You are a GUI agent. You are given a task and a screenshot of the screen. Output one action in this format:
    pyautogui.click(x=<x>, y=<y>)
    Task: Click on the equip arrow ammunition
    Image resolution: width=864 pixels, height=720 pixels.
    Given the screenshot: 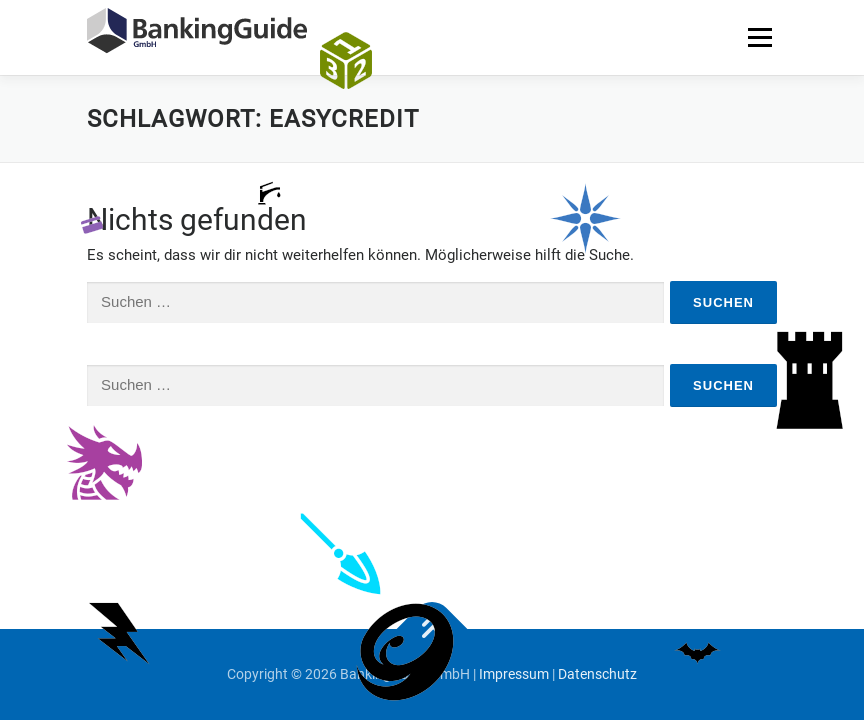 What is the action you would take?
    pyautogui.click(x=341, y=554)
    